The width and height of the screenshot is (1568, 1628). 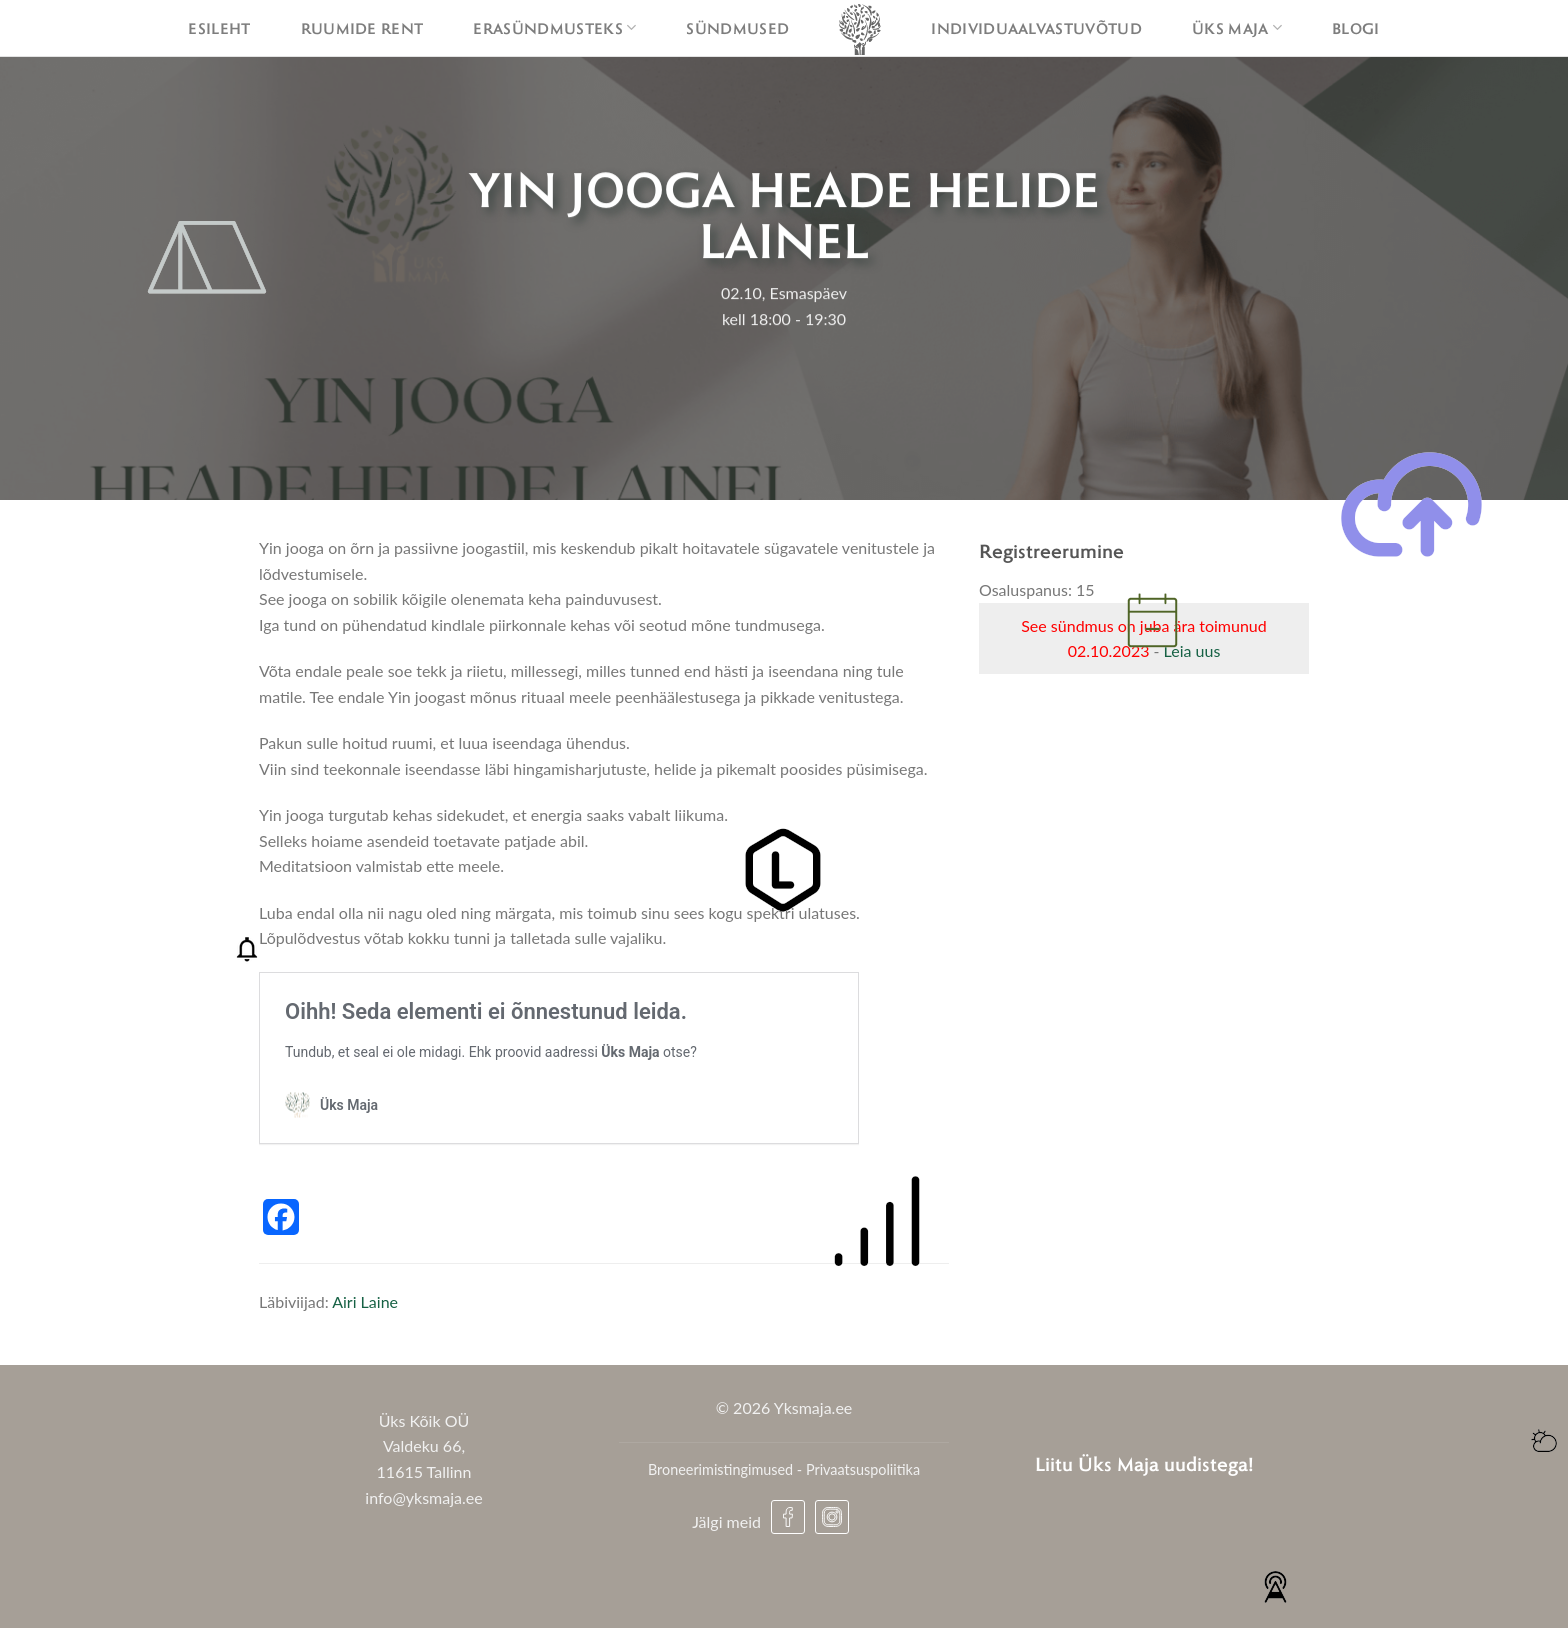 What do you see at coordinates (895, 1216) in the screenshot?
I see `indicates strong cellular network signal` at bounding box center [895, 1216].